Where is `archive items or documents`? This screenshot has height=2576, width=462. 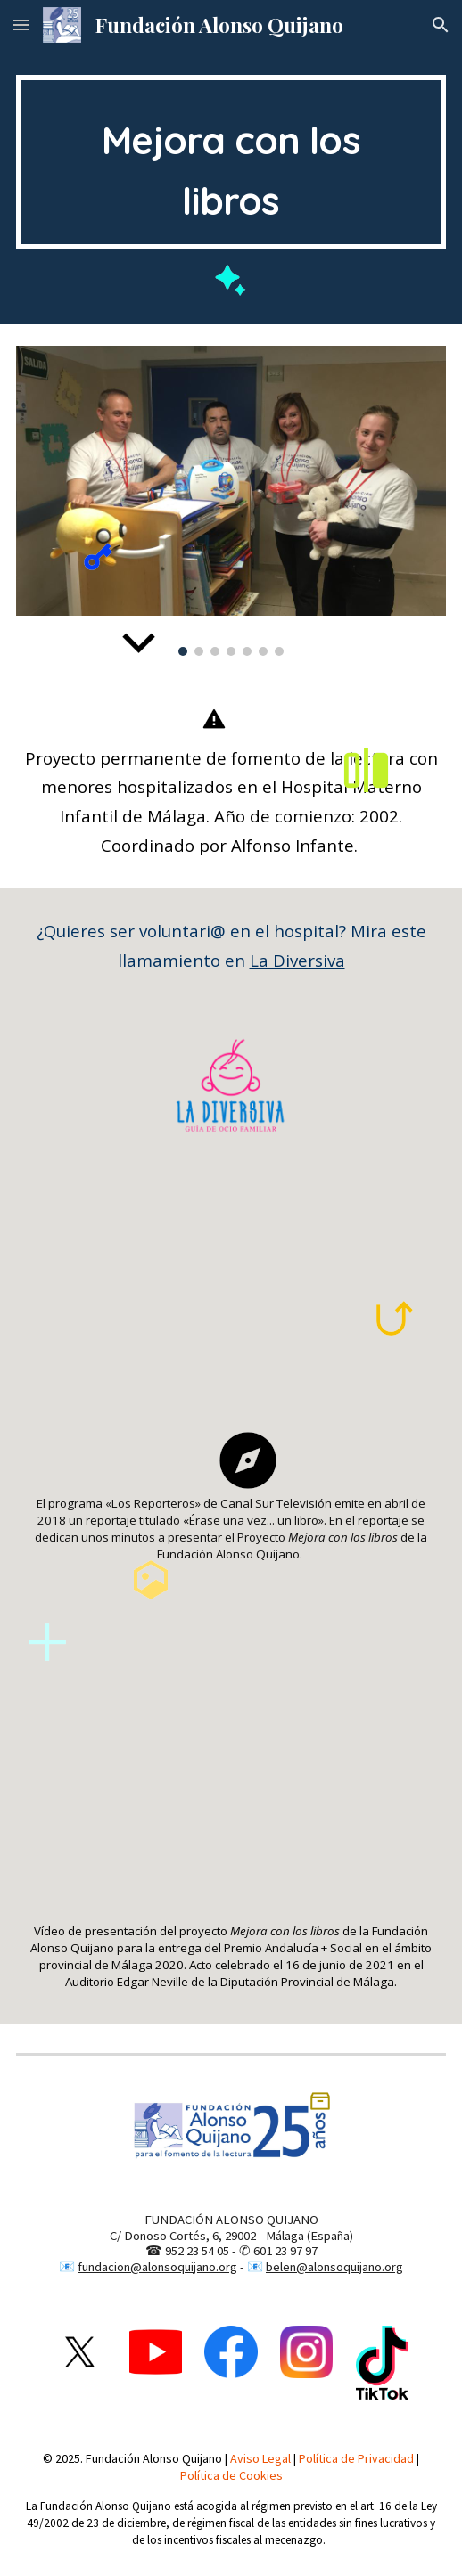
archive items or documents is located at coordinates (320, 2101).